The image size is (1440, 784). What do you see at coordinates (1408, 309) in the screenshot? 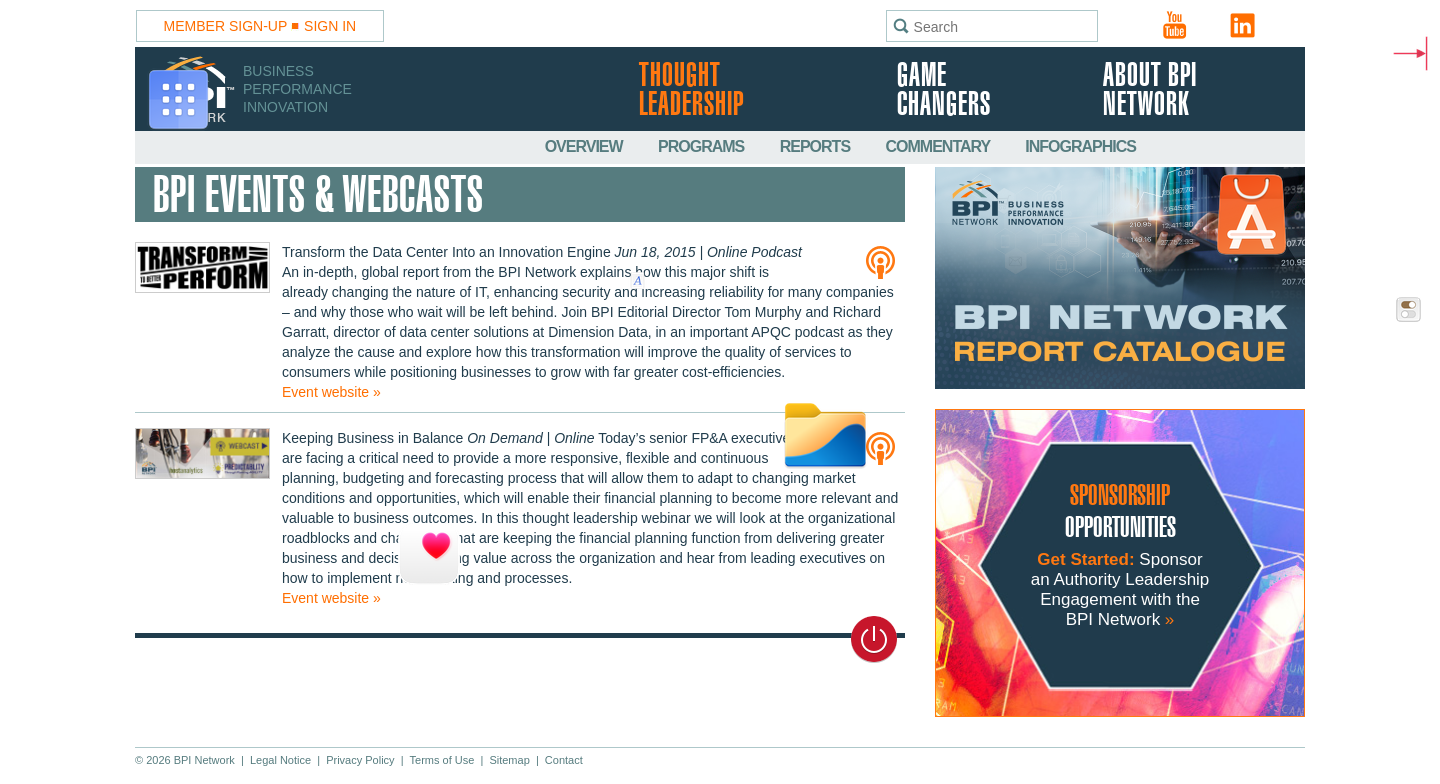
I see `open desktop preferences or settings` at bounding box center [1408, 309].